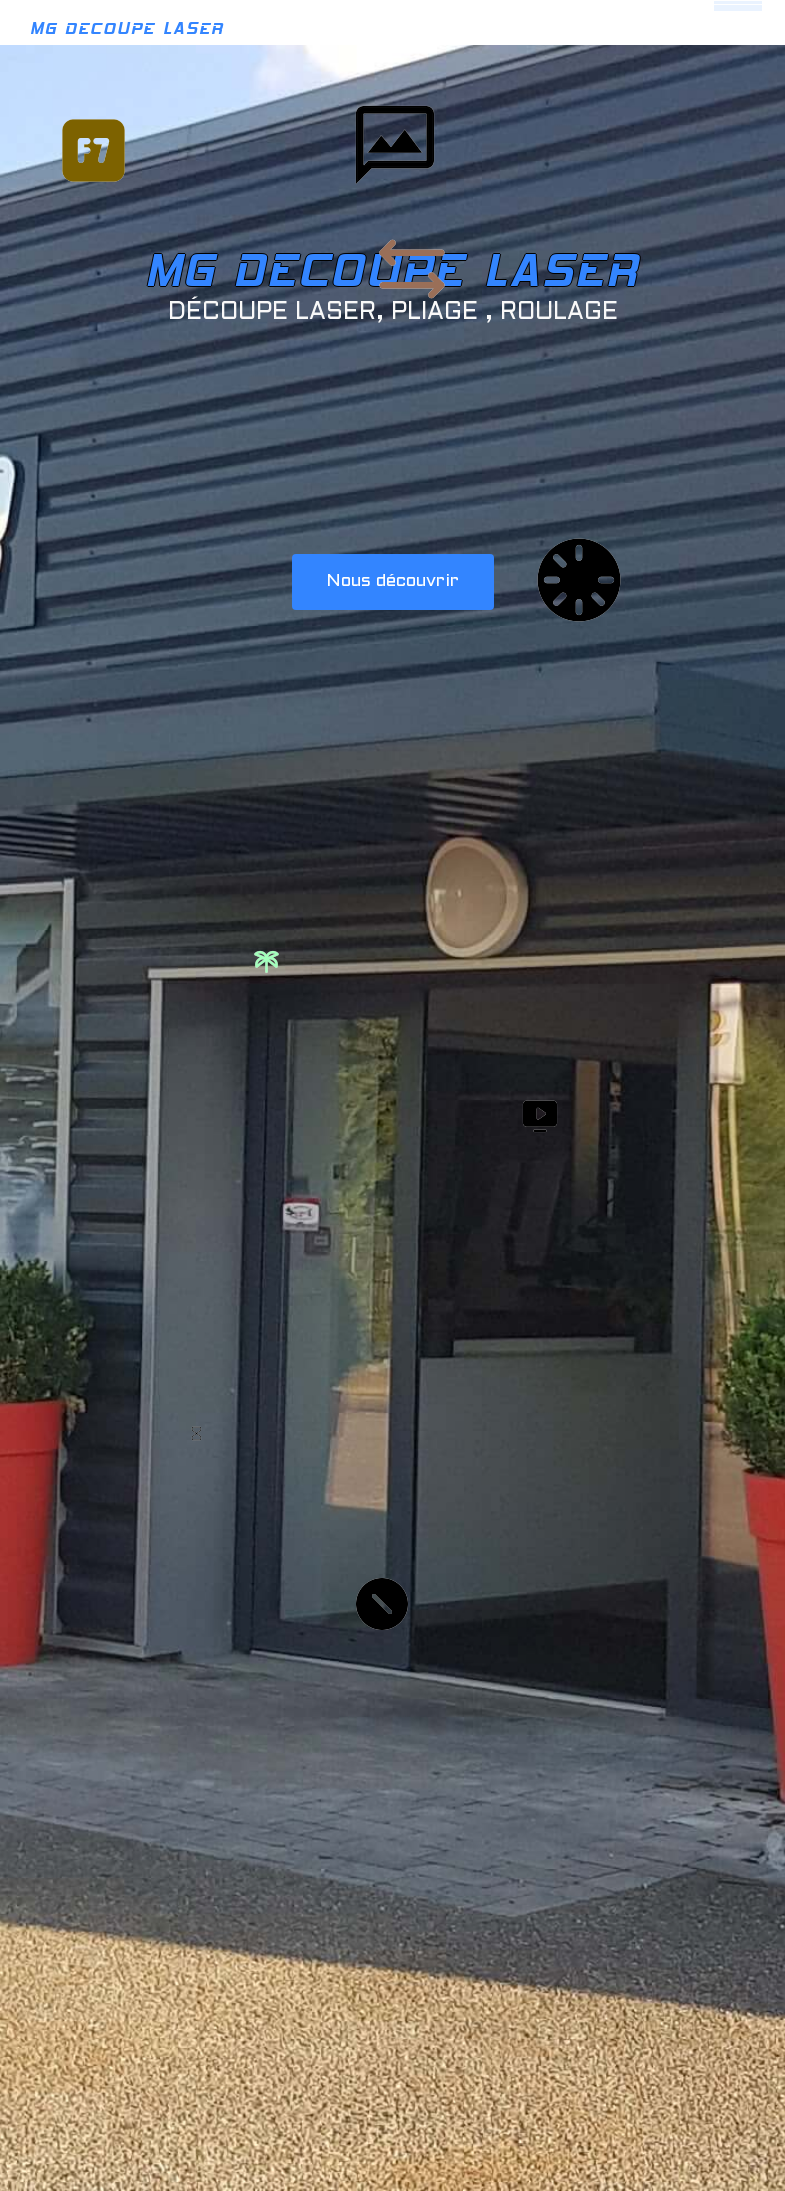 Image resolution: width=785 pixels, height=2191 pixels. I want to click on indicates a restricted or prohibited action, so click(382, 1604).